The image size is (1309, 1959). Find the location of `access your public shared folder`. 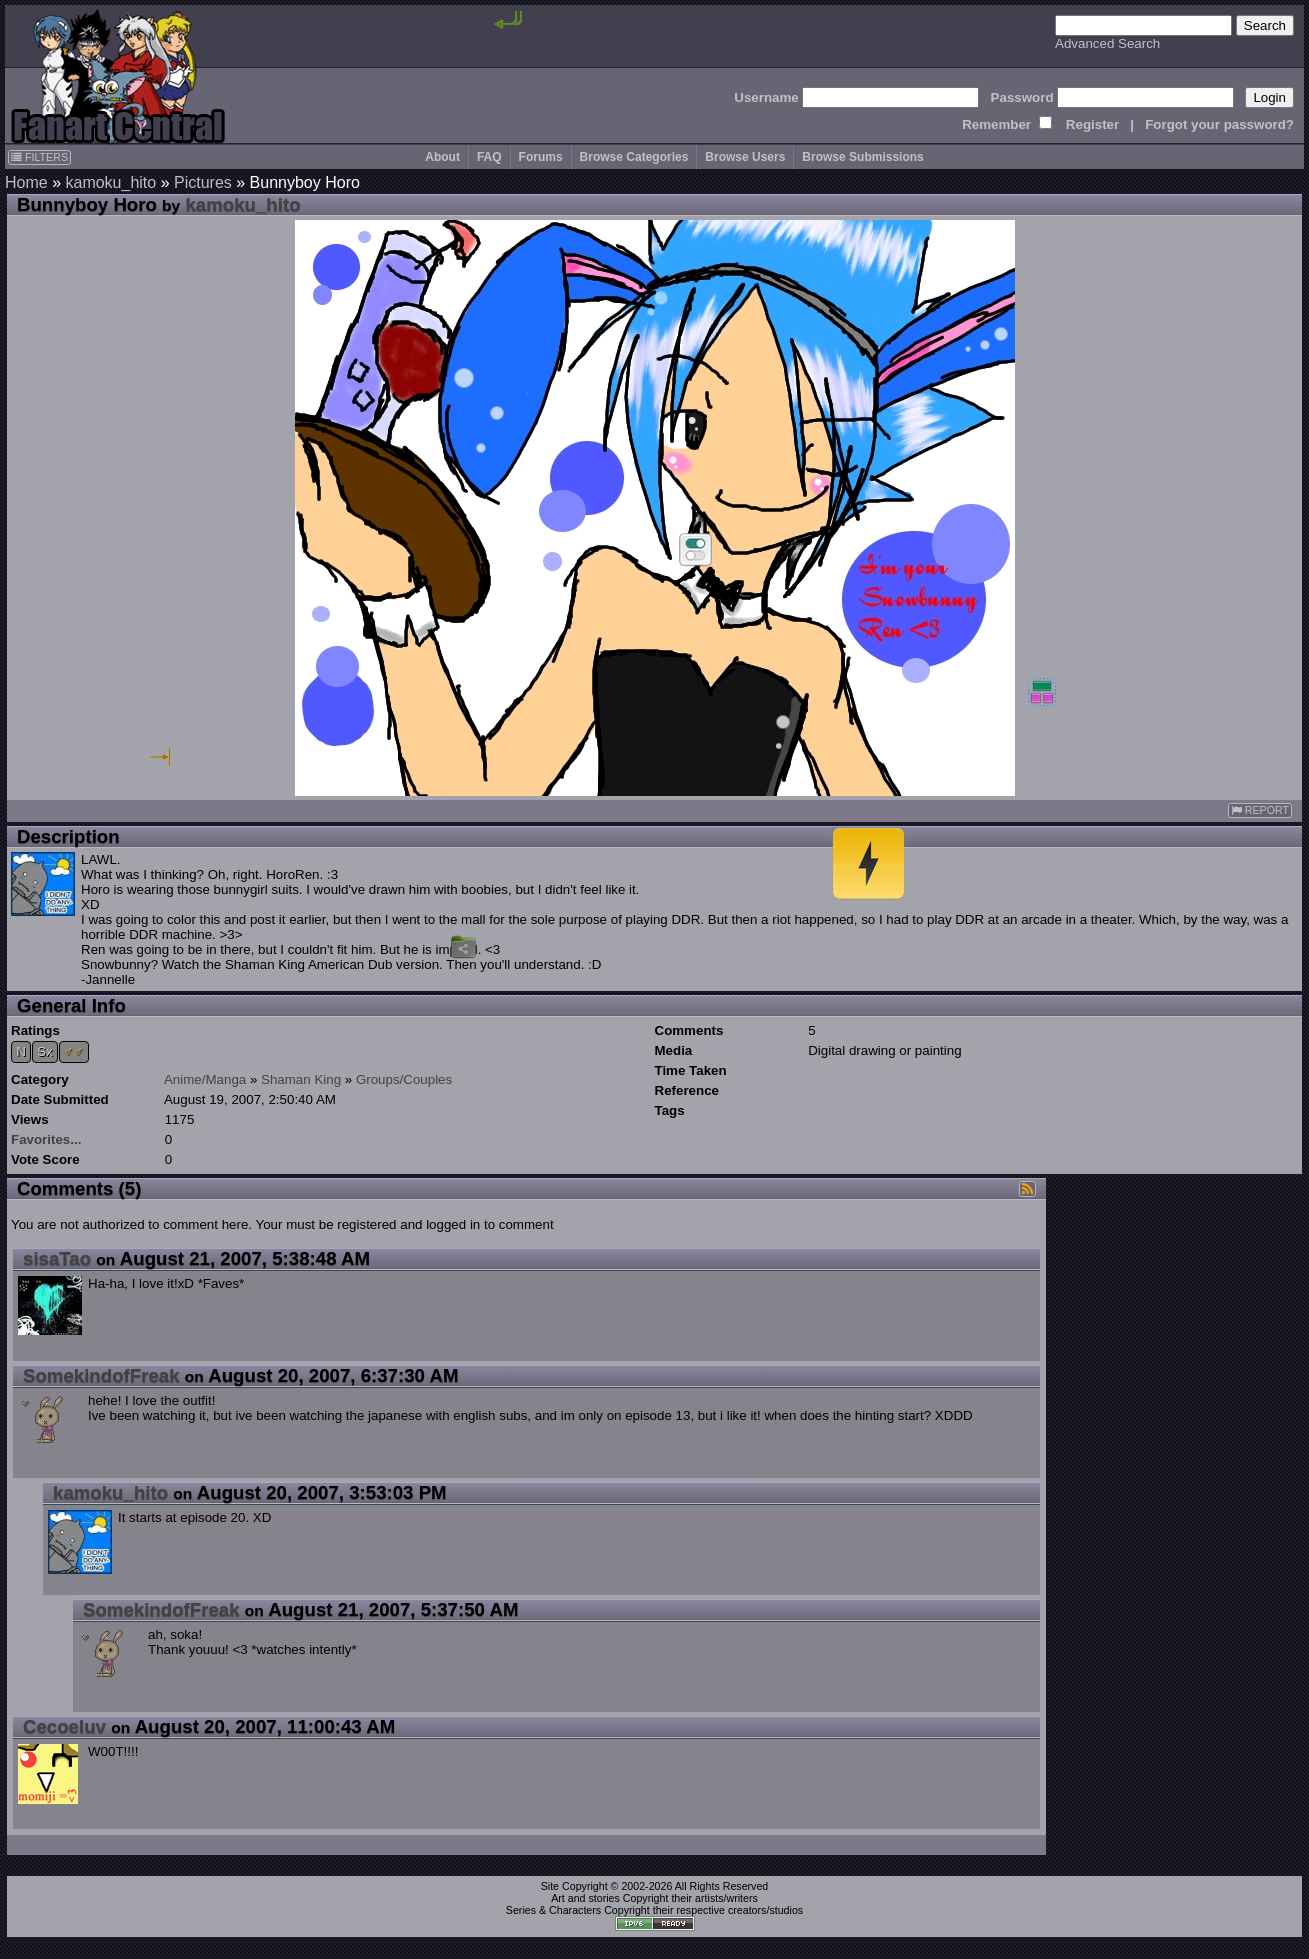

access your public shared folder is located at coordinates (463, 946).